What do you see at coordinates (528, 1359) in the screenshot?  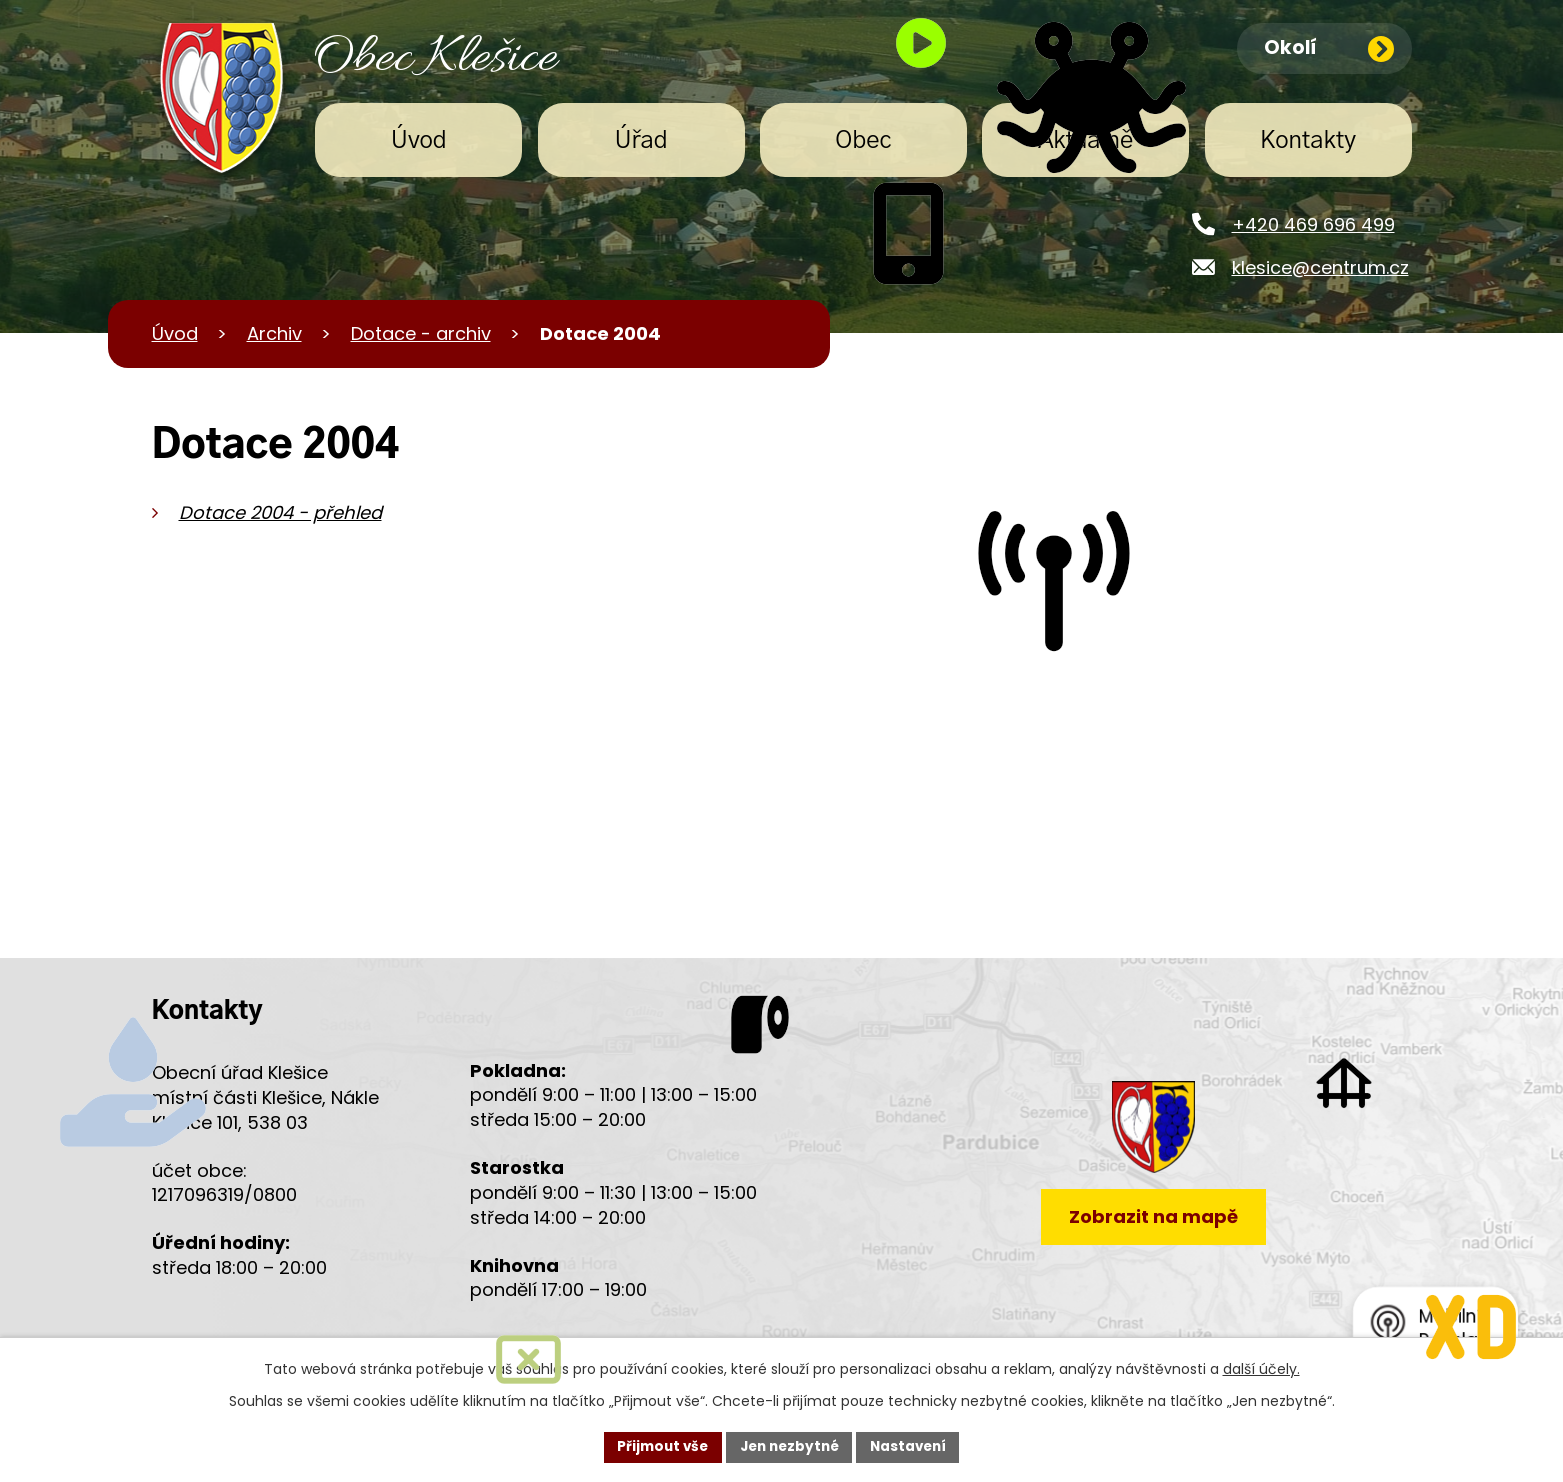 I see `close the current window` at bounding box center [528, 1359].